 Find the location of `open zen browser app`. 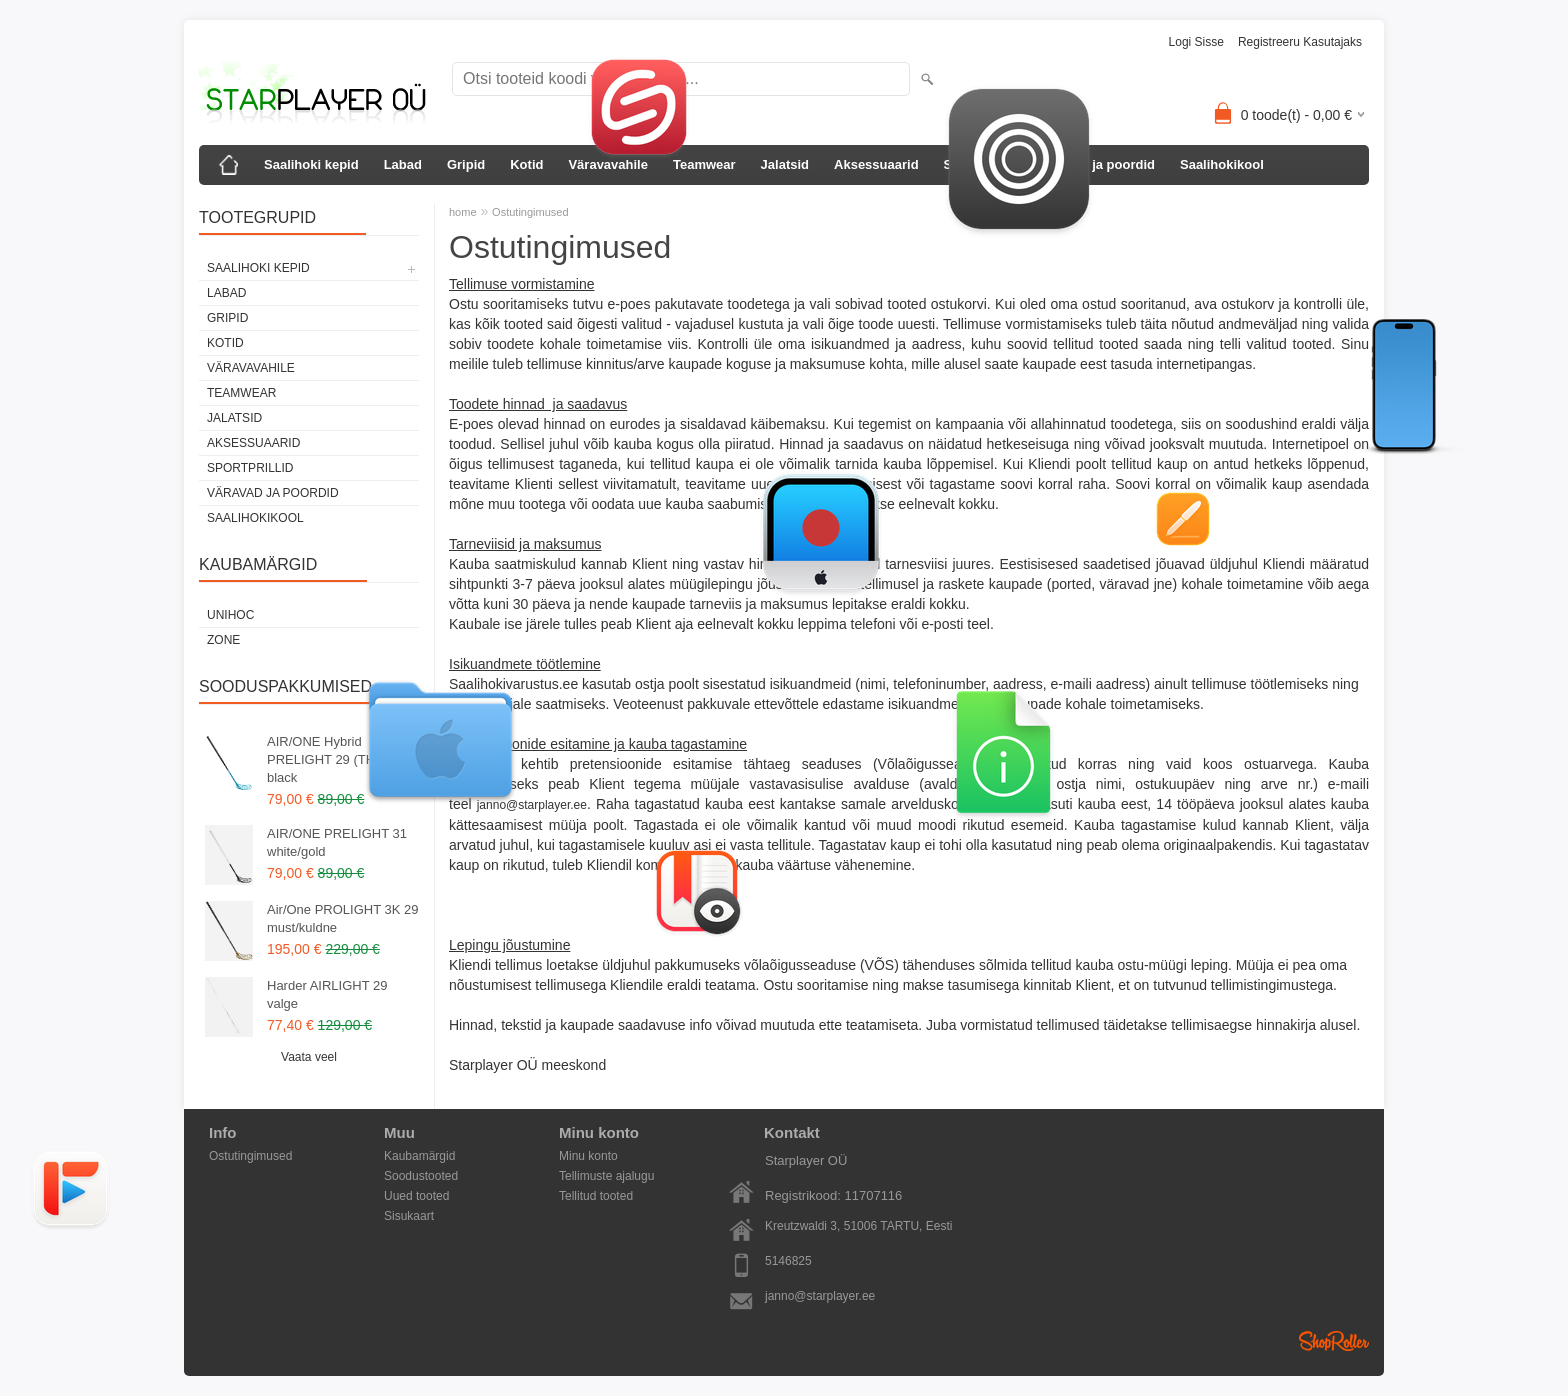

open zen browser app is located at coordinates (1019, 159).